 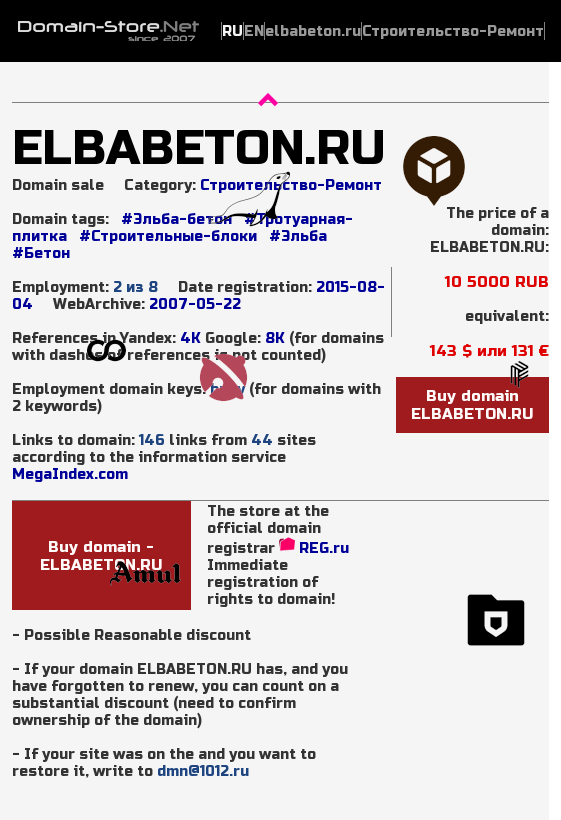 I want to click on open the AfterShip package tracking app, so click(x=434, y=171).